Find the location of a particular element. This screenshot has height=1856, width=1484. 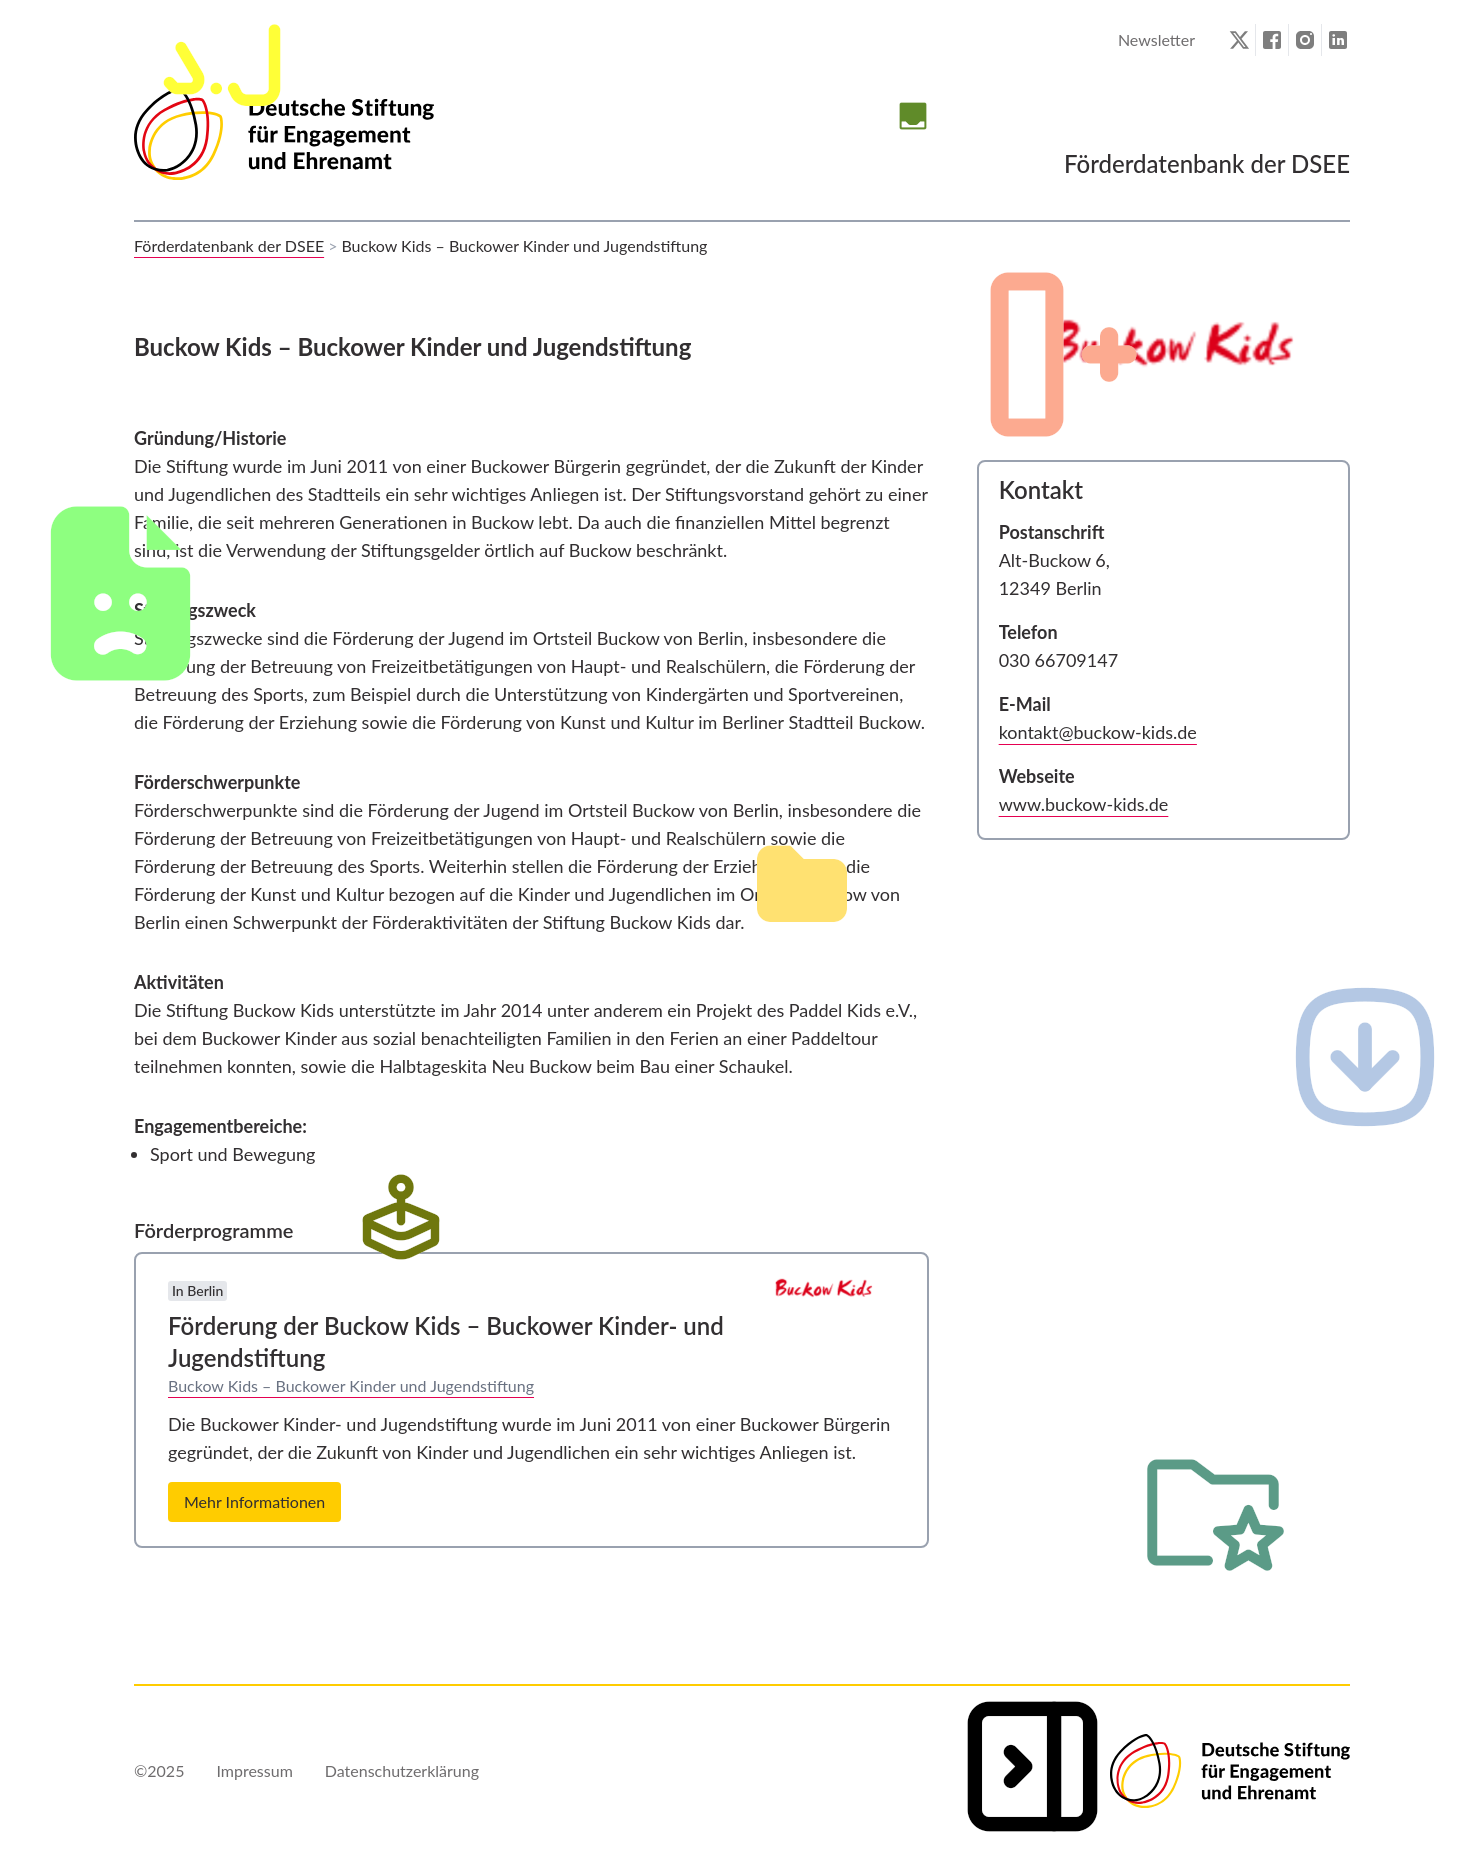

open apple arcade gaming service is located at coordinates (401, 1217).